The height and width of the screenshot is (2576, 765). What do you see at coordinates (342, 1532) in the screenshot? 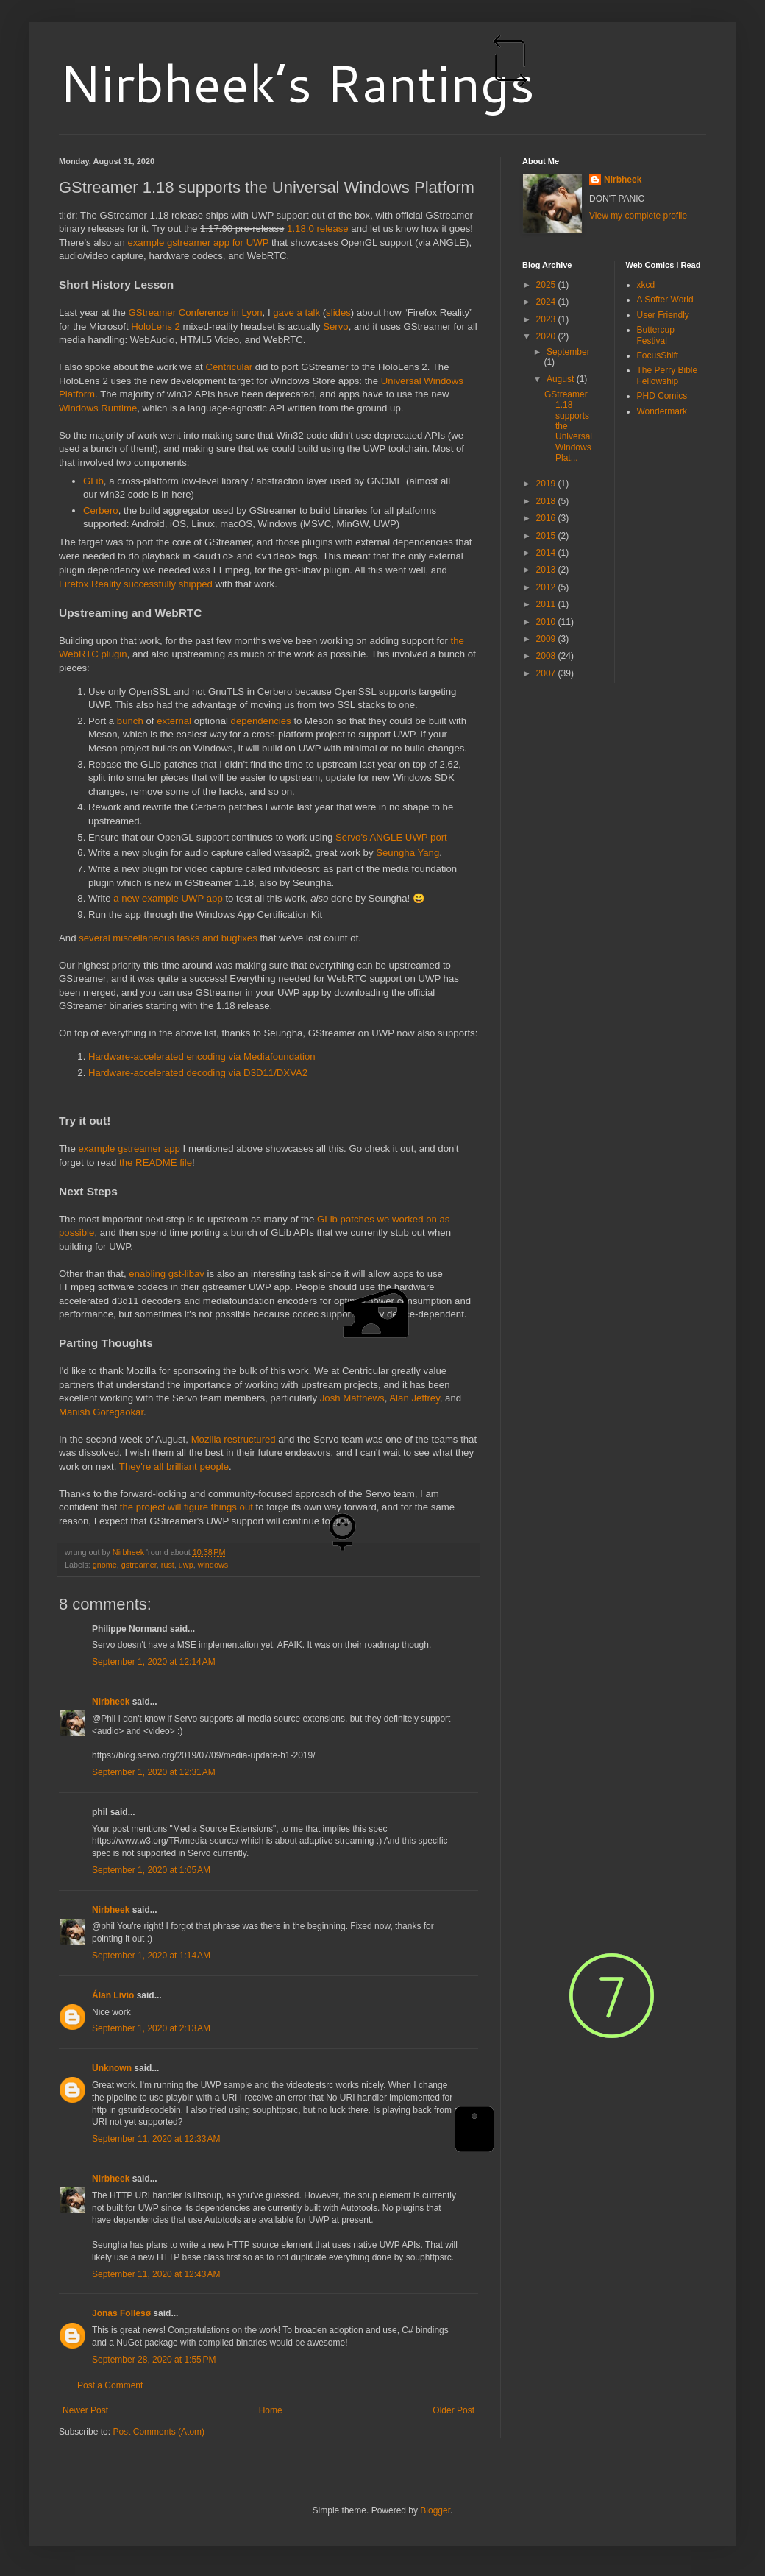
I see `access golf sports content or scores` at bounding box center [342, 1532].